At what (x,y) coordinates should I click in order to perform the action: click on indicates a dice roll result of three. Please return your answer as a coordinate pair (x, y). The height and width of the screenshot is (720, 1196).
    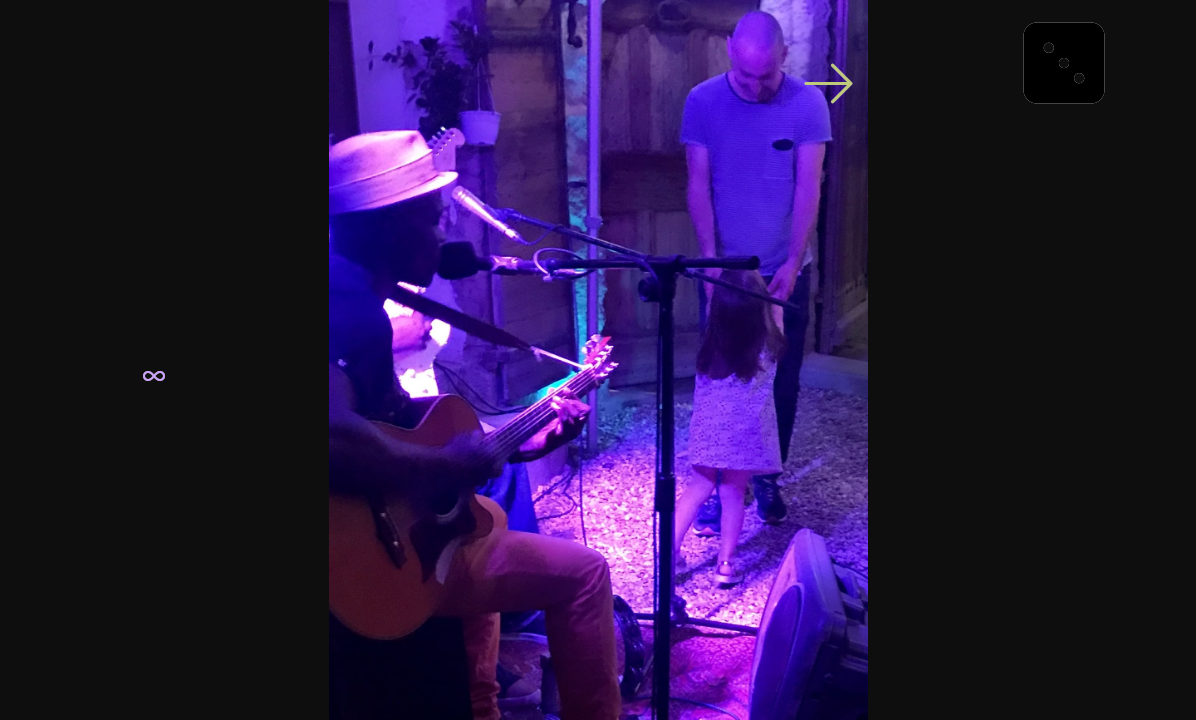
    Looking at the image, I should click on (1064, 63).